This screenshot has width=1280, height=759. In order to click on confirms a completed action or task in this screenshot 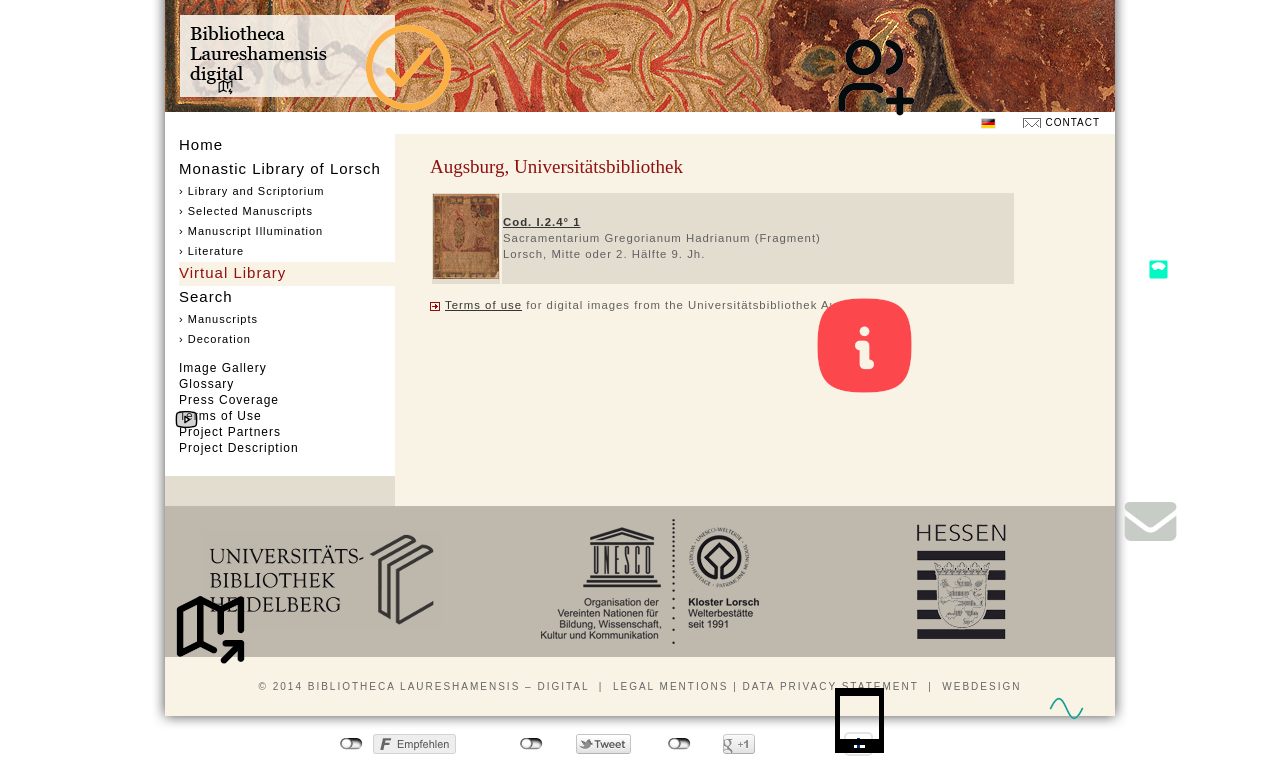, I will do `click(408, 67)`.